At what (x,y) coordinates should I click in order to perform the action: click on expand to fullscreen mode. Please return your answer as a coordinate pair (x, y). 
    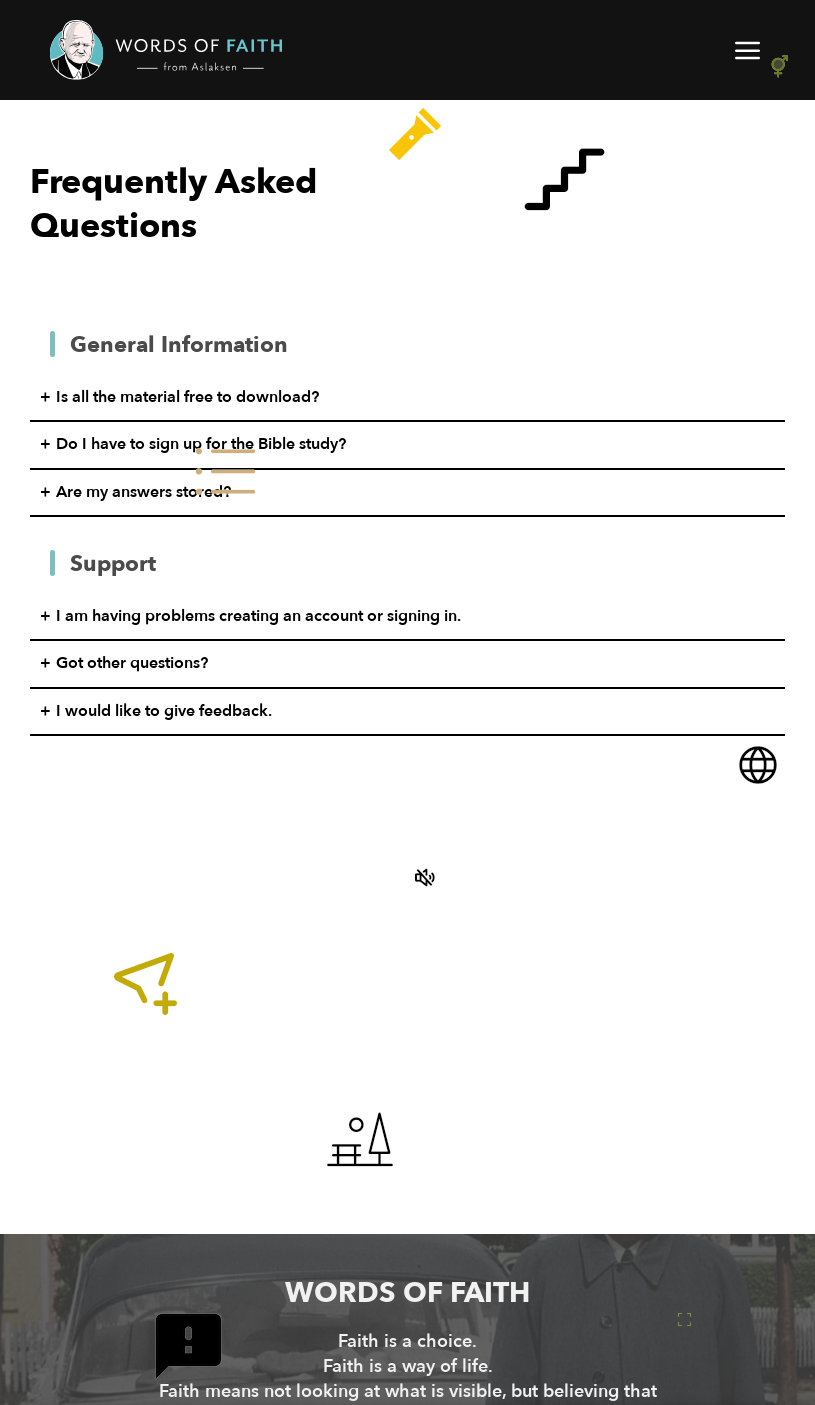
    Looking at the image, I should click on (684, 1319).